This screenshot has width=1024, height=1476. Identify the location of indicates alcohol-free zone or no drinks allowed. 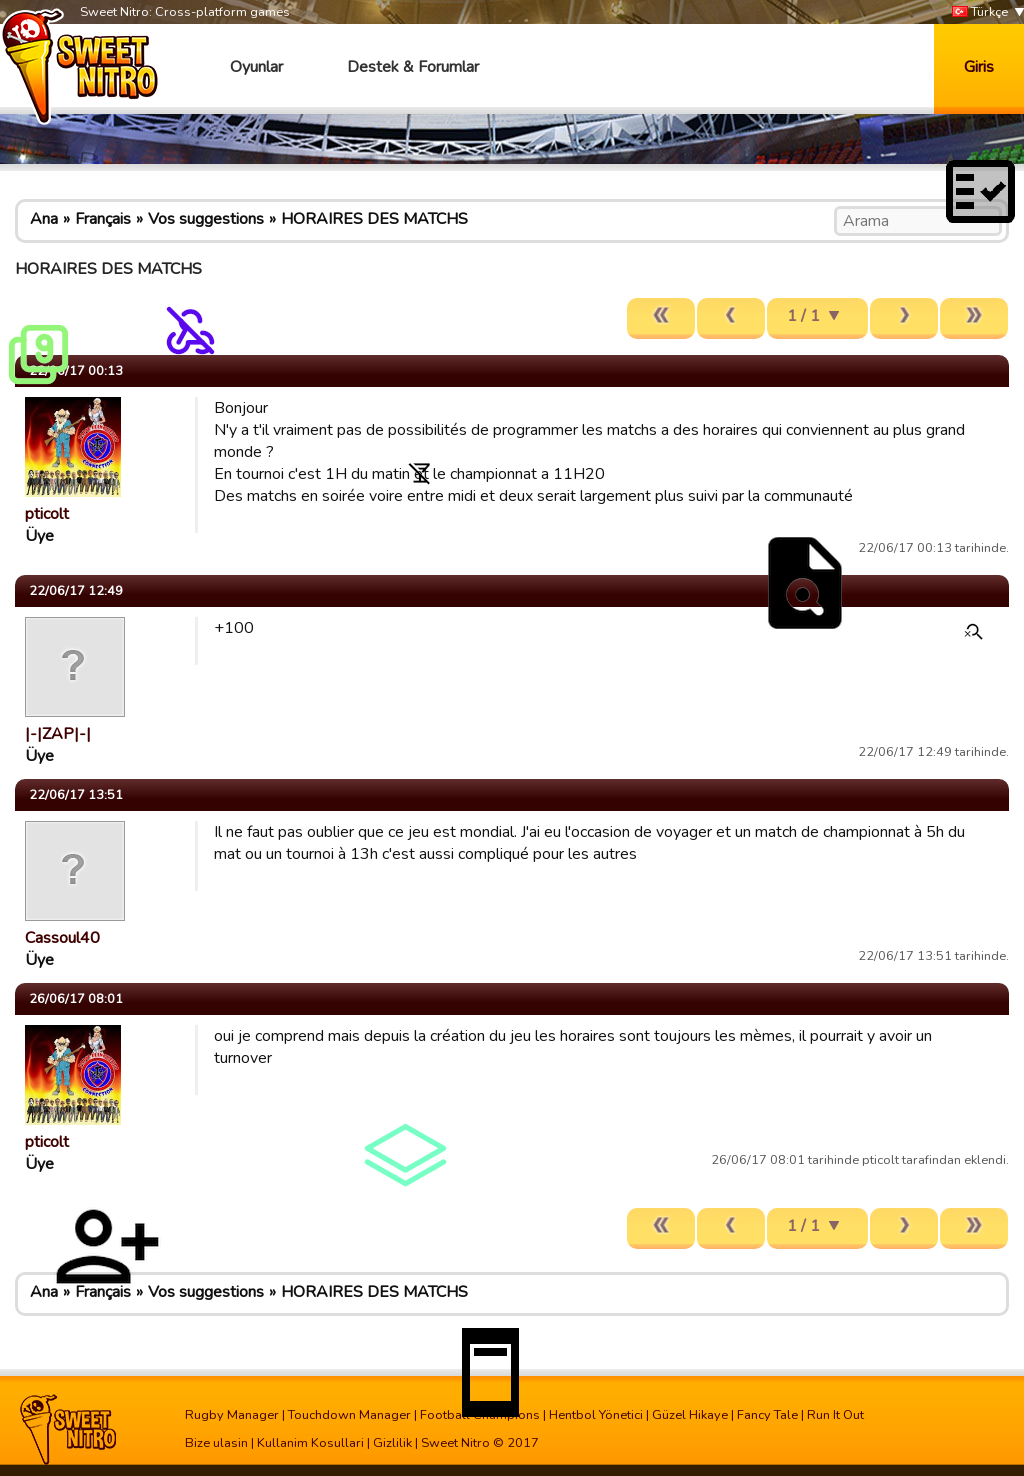
(420, 473).